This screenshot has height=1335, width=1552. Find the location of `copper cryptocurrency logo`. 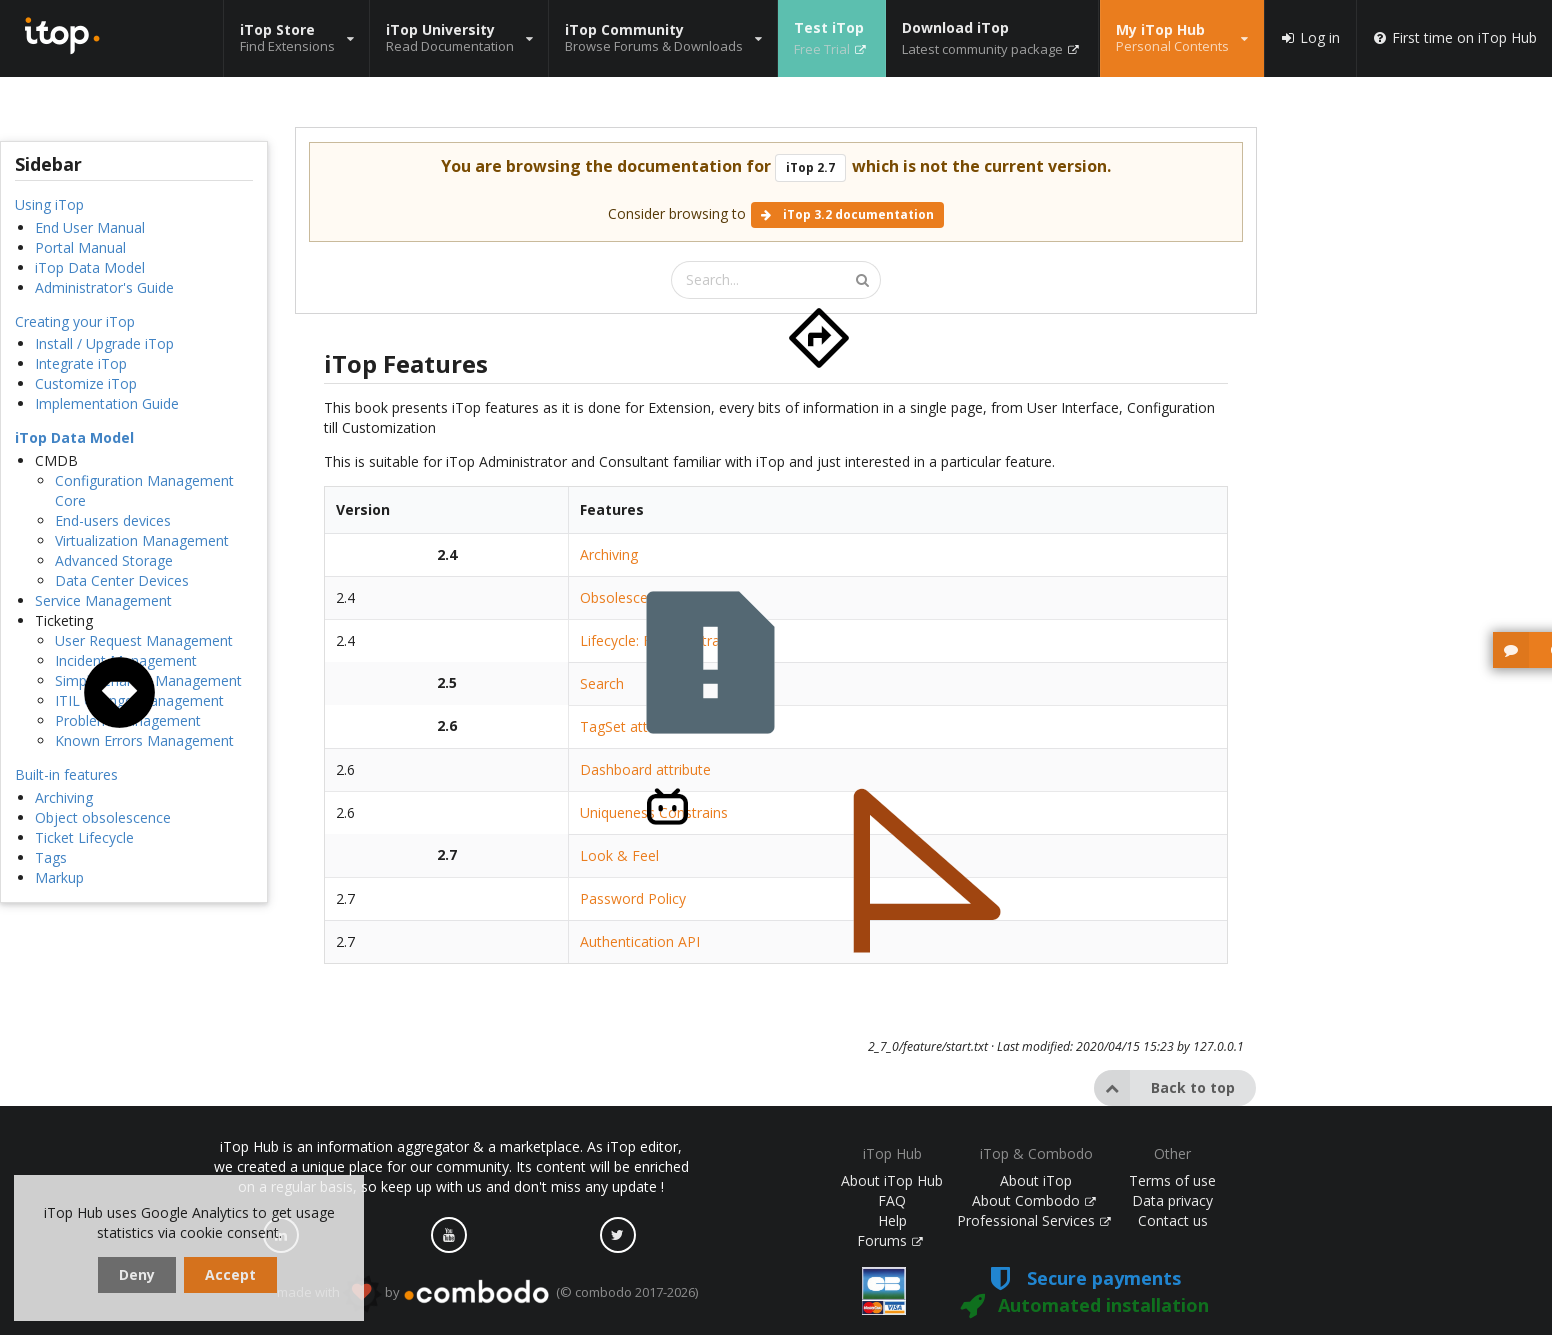

copper cryptocurrency logo is located at coordinates (119, 692).